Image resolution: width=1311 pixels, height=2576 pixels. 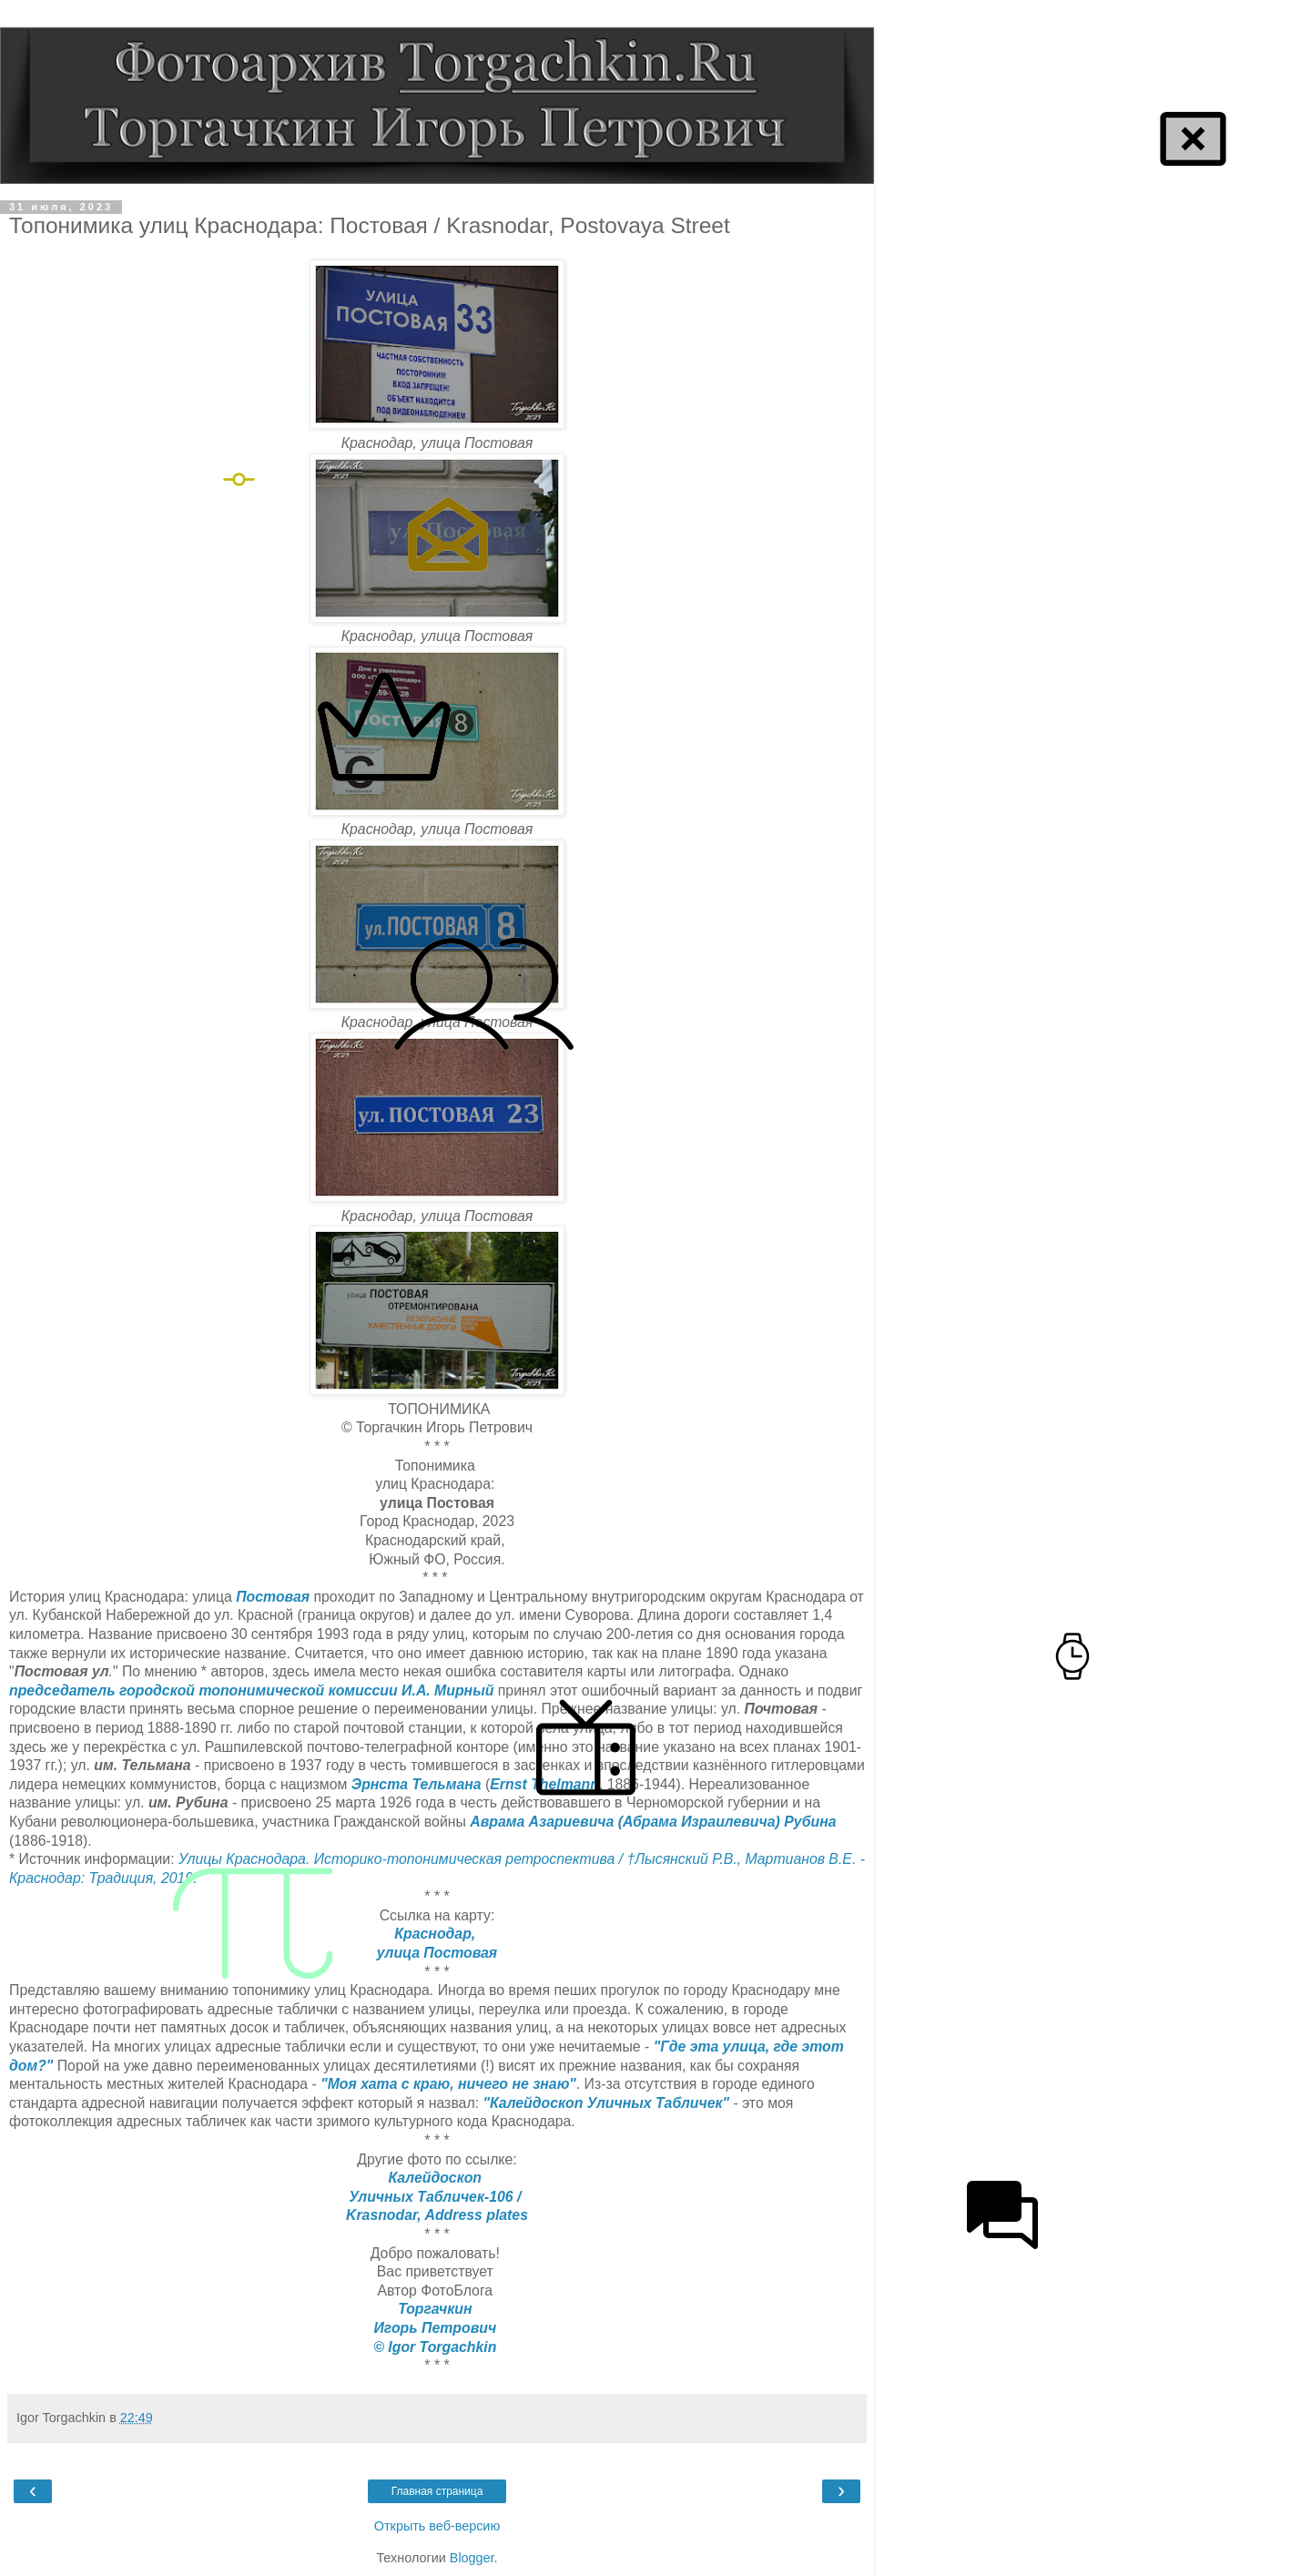 What do you see at coordinates (384, 734) in the screenshot?
I see `indicates premium or VIP status` at bounding box center [384, 734].